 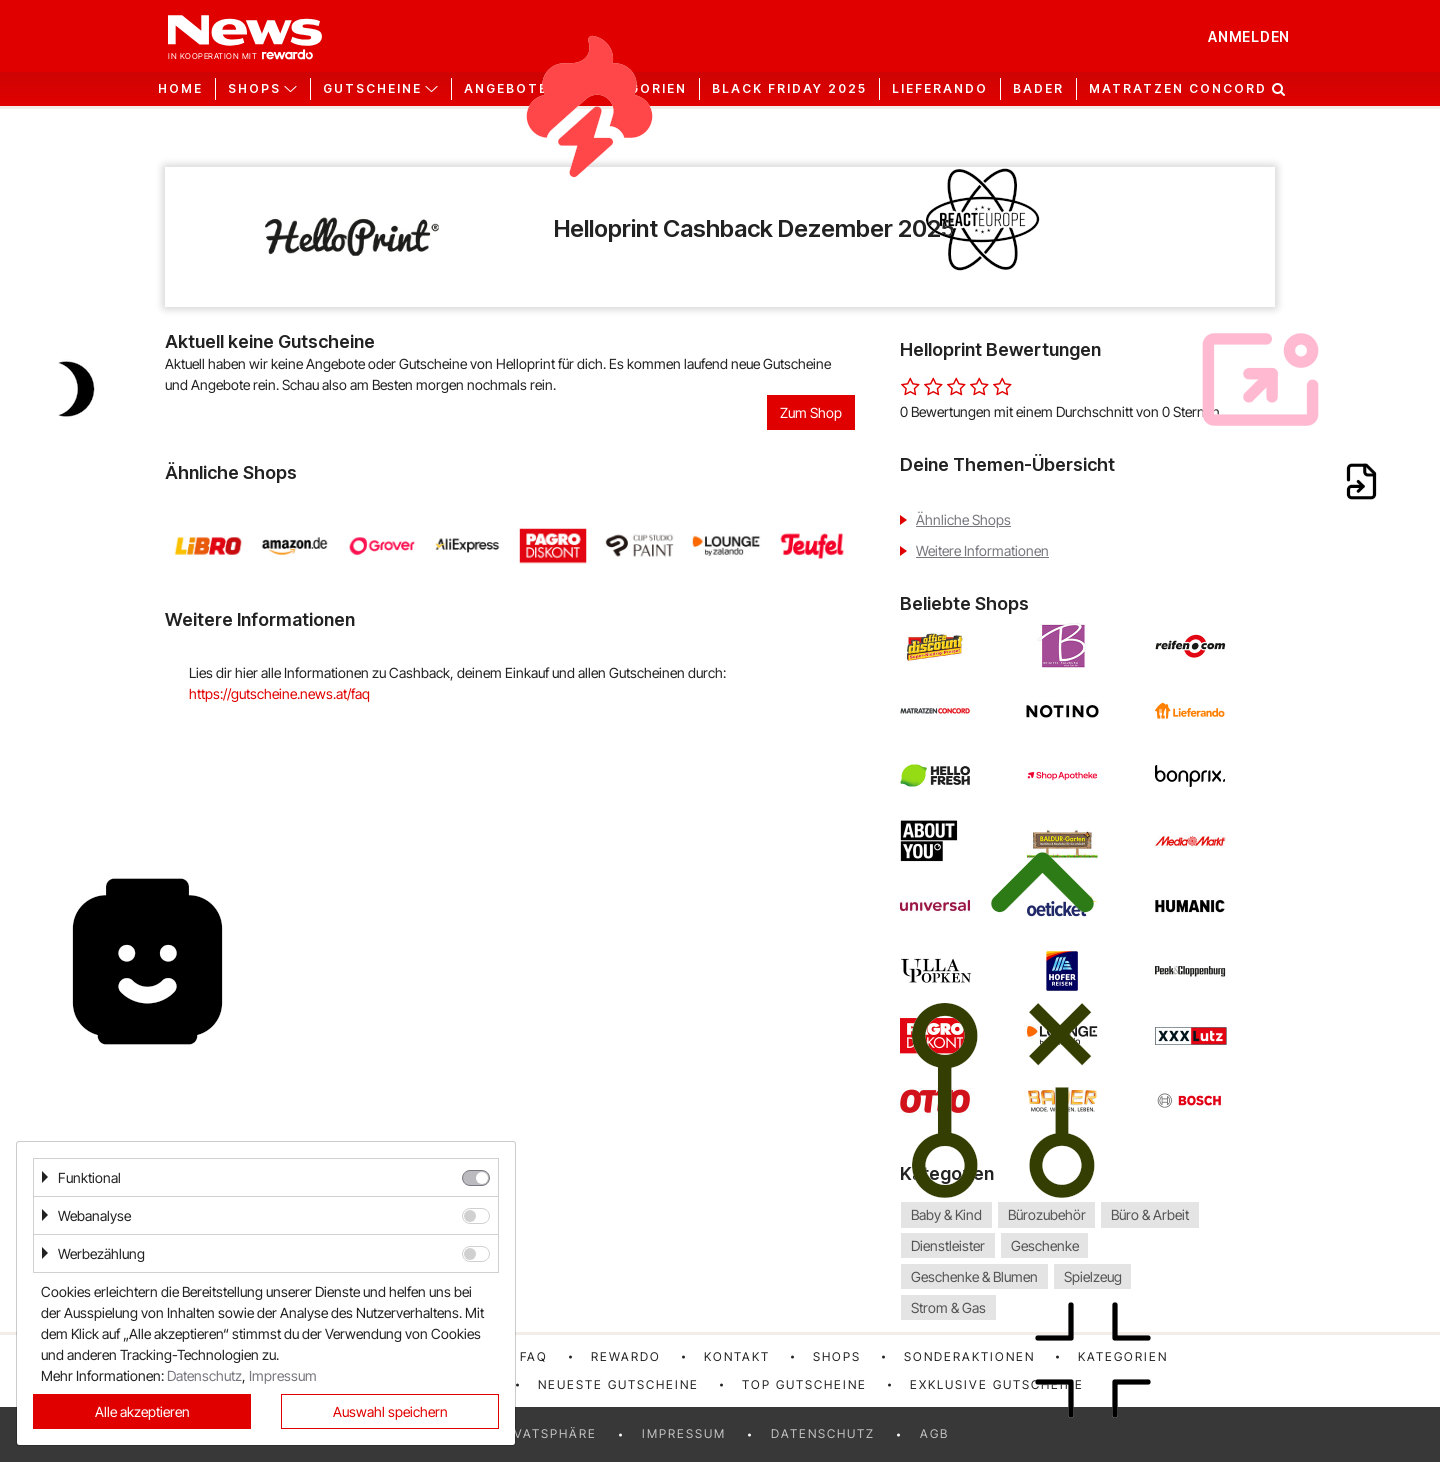 What do you see at coordinates (1260, 379) in the screenshot?
I see `pin this item to quick access` at bounding box center [1260, 379].